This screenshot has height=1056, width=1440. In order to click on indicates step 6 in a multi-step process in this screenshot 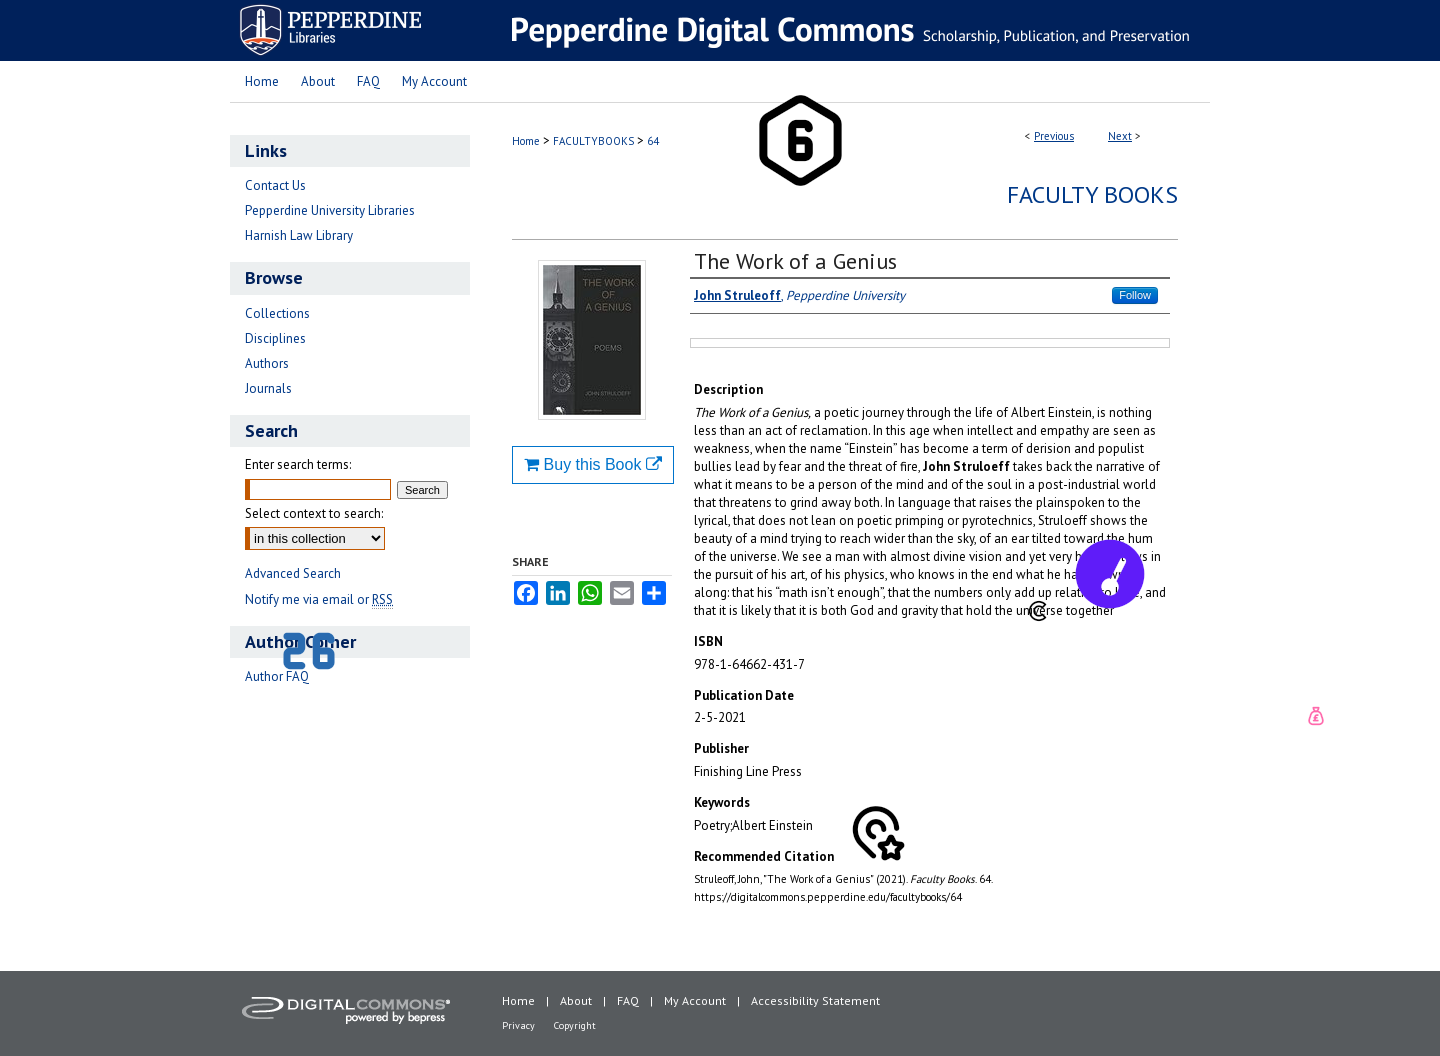, I will do `click(800, 140)`.